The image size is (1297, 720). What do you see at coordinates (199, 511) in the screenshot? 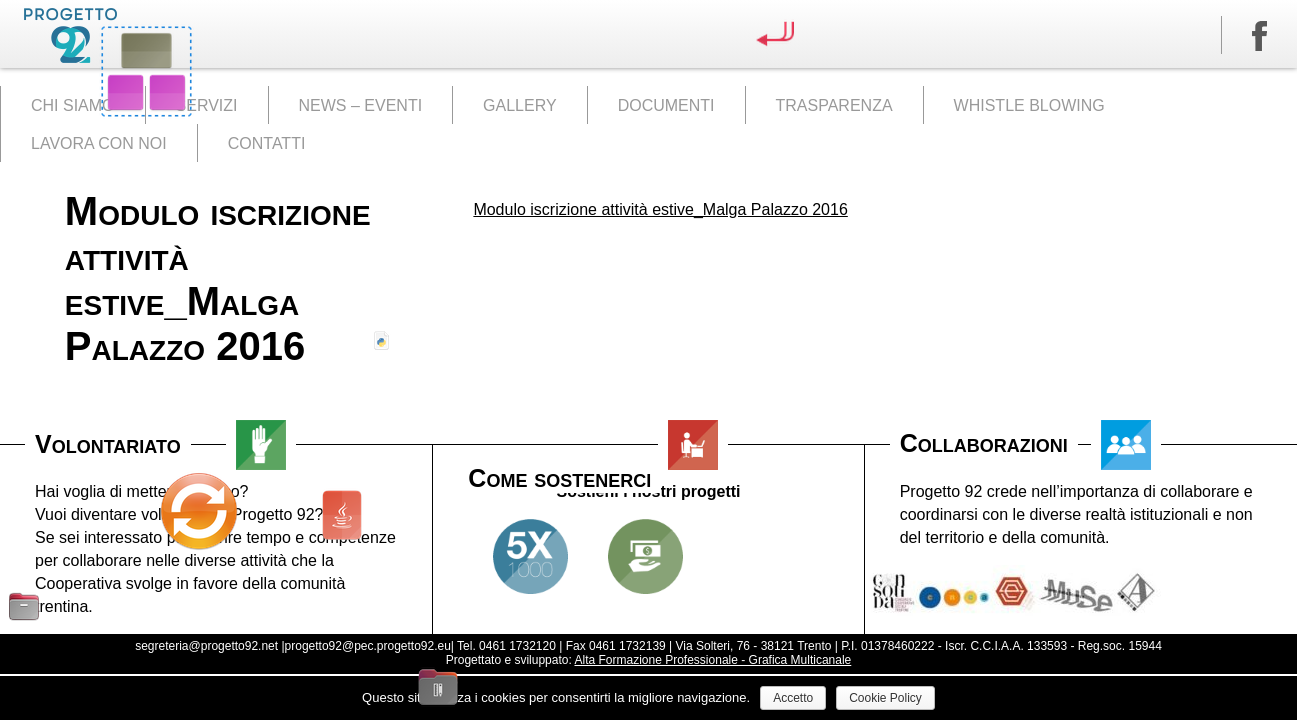
I see `sync data across devices` at bounding box center [199, 511].